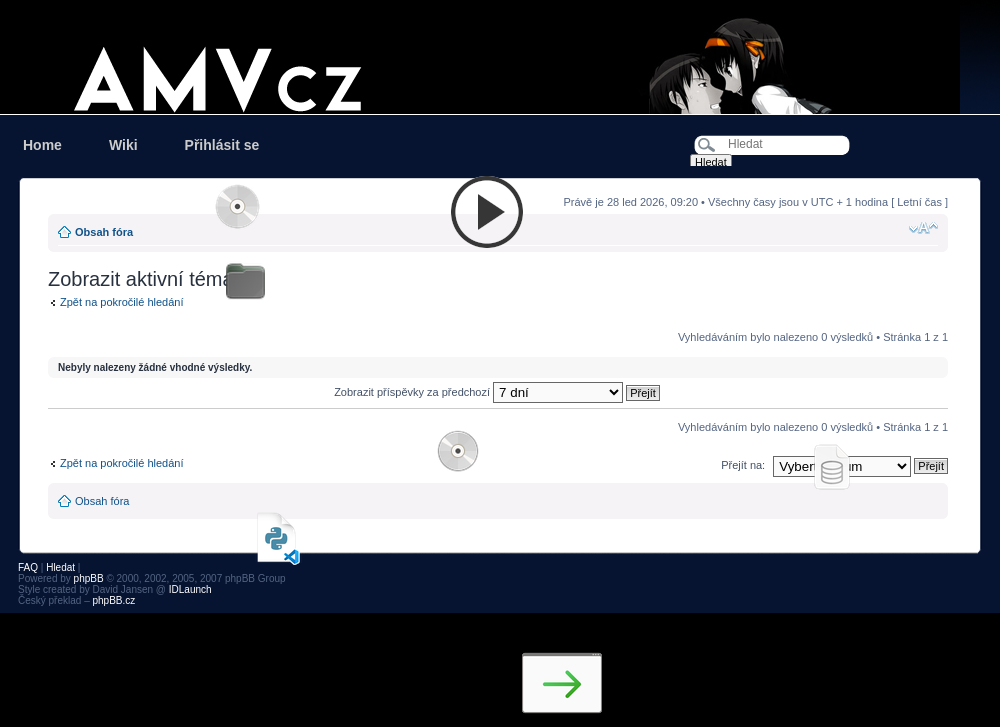 This screenshot has width=1000, height=727. I want to click on sql database file, so click(832, 467).